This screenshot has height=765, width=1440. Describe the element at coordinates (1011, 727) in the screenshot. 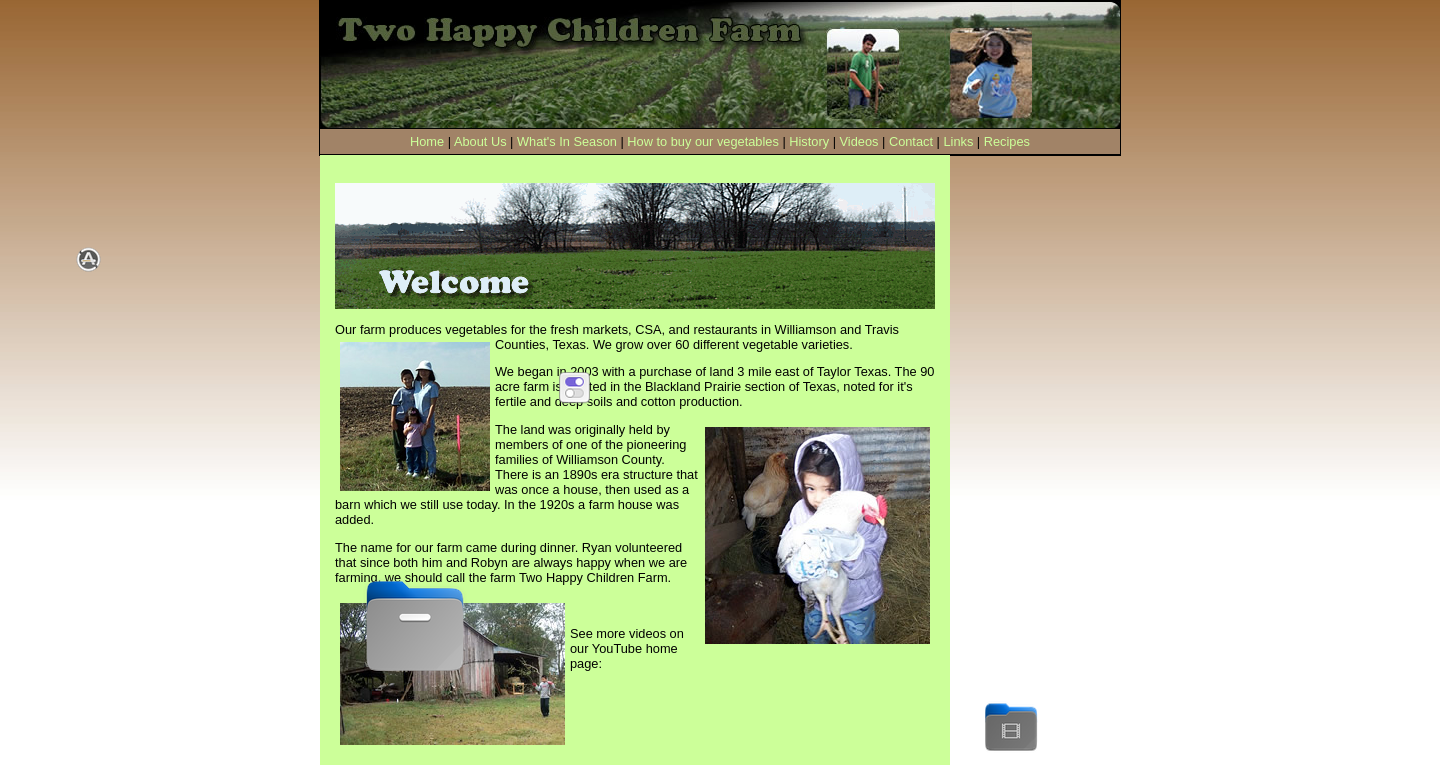

I see `open your videos folder` at that location.